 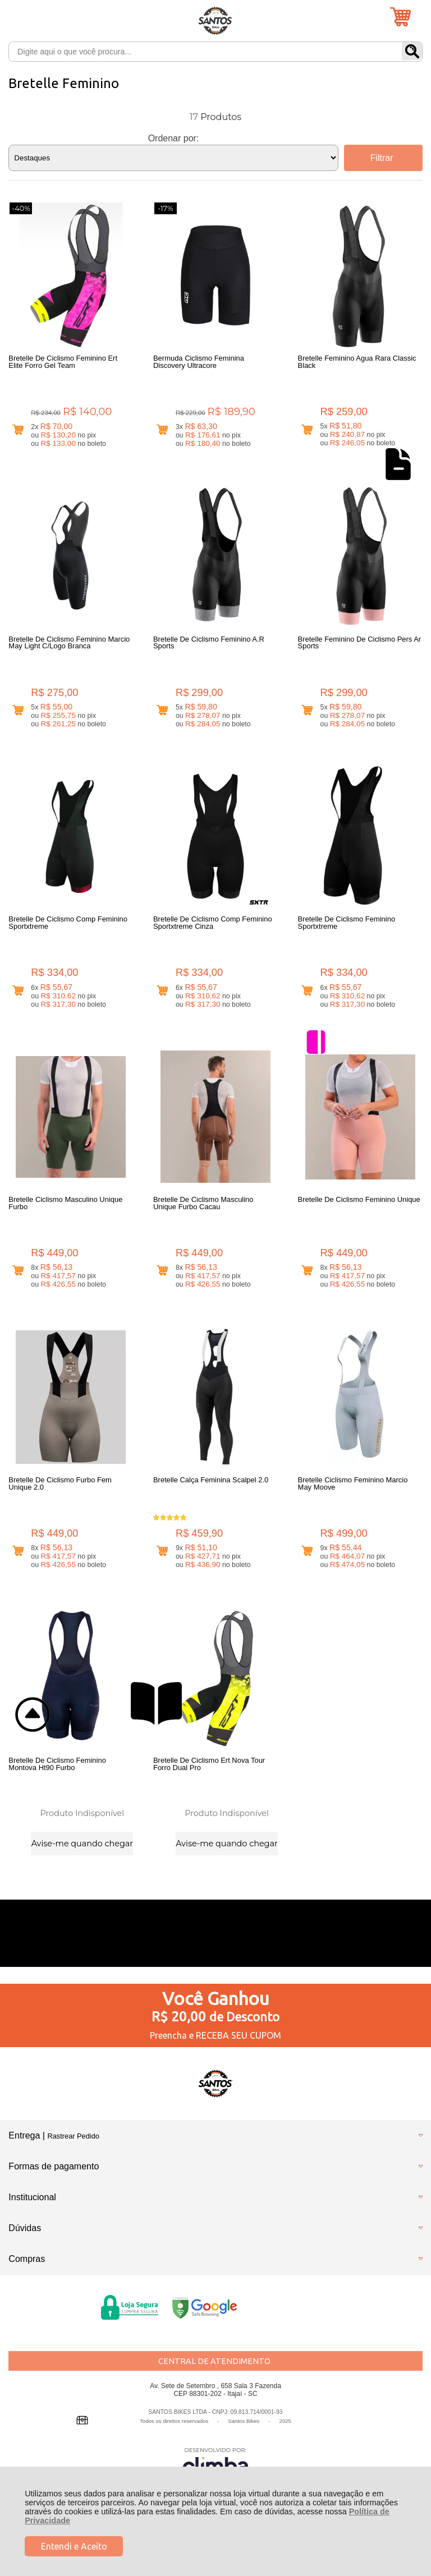 I want to click on open reading or library section, so click(x=156, y=1704).